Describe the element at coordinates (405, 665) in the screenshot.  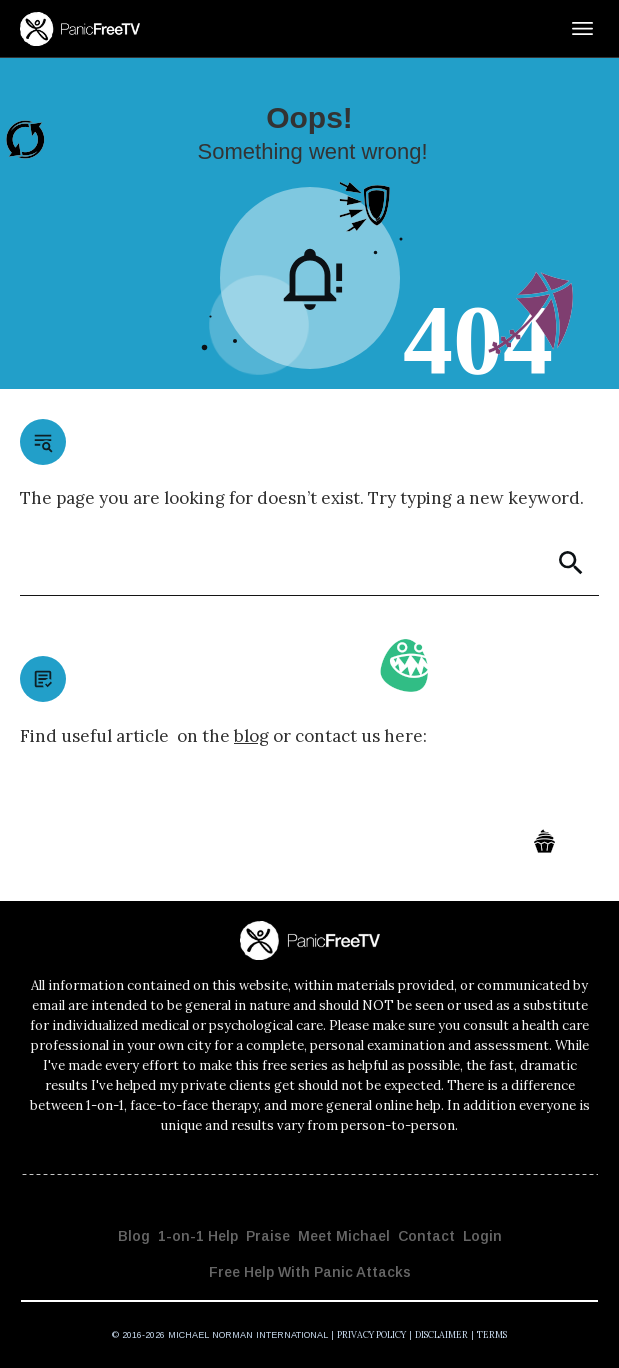
I see `indicates gluttony status effect or debuff` at that location.